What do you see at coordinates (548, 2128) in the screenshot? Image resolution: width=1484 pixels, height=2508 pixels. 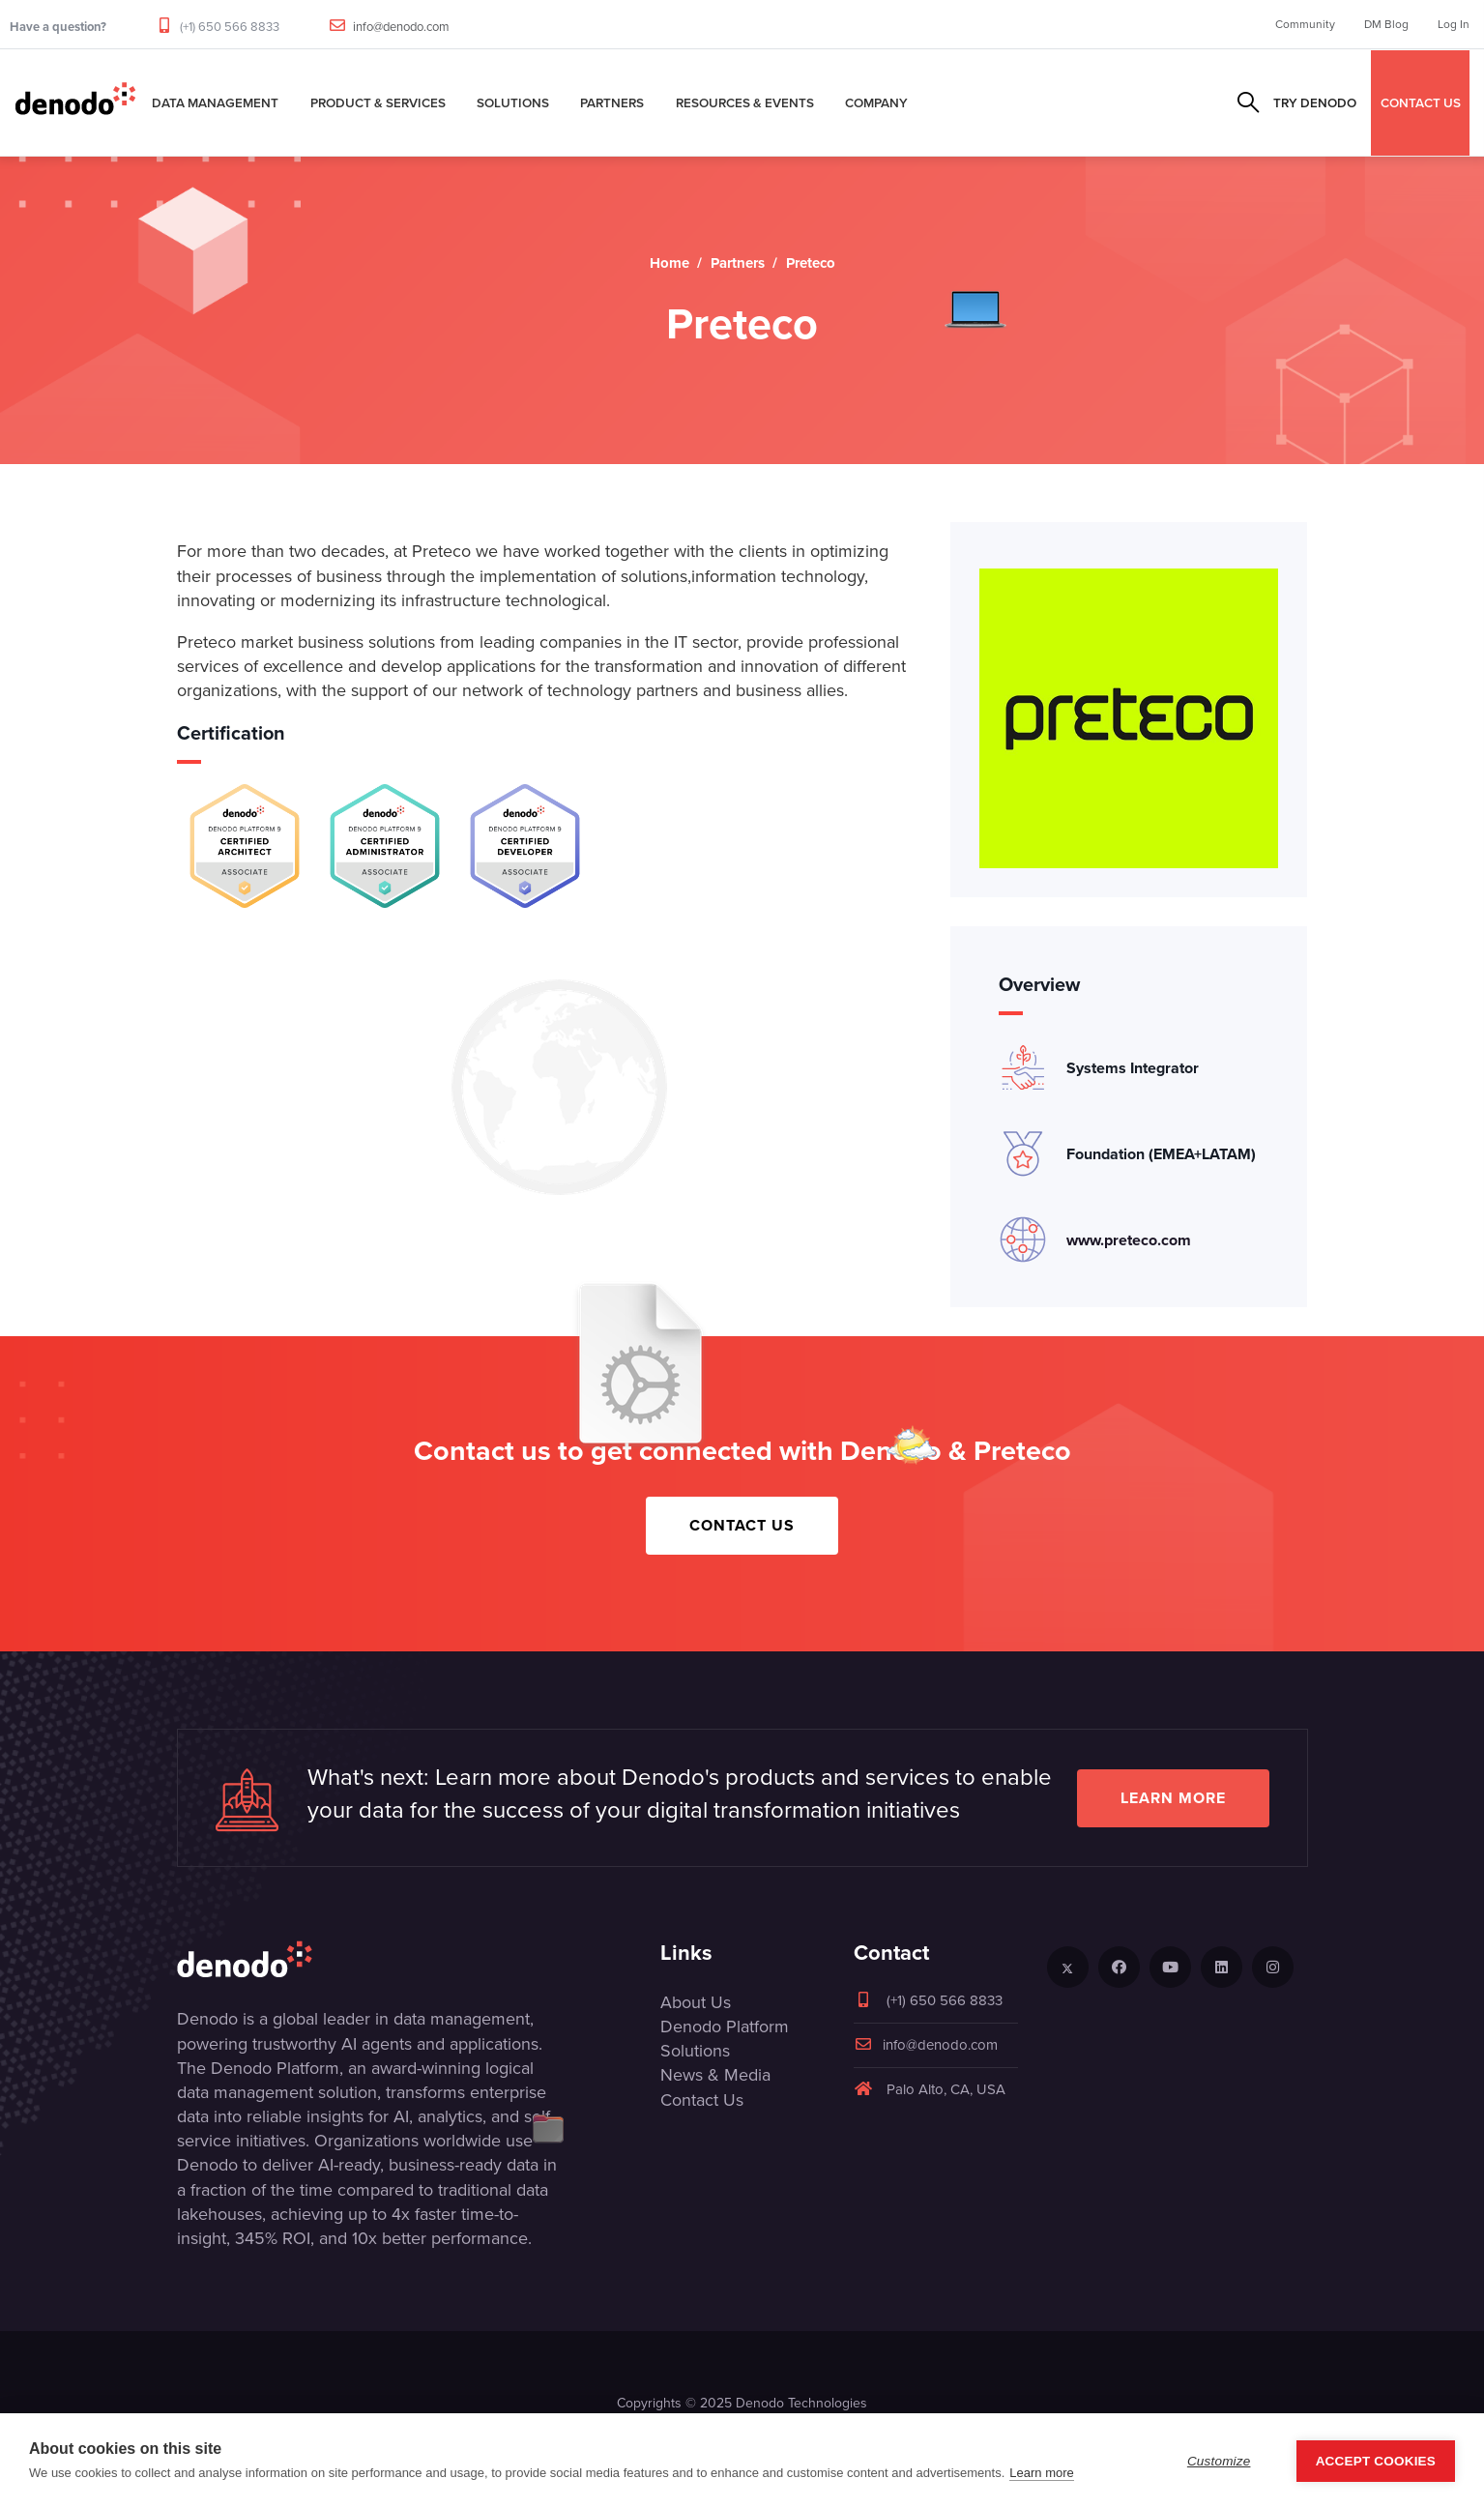 I see `open file folder` at bounding box center [548, 2128].